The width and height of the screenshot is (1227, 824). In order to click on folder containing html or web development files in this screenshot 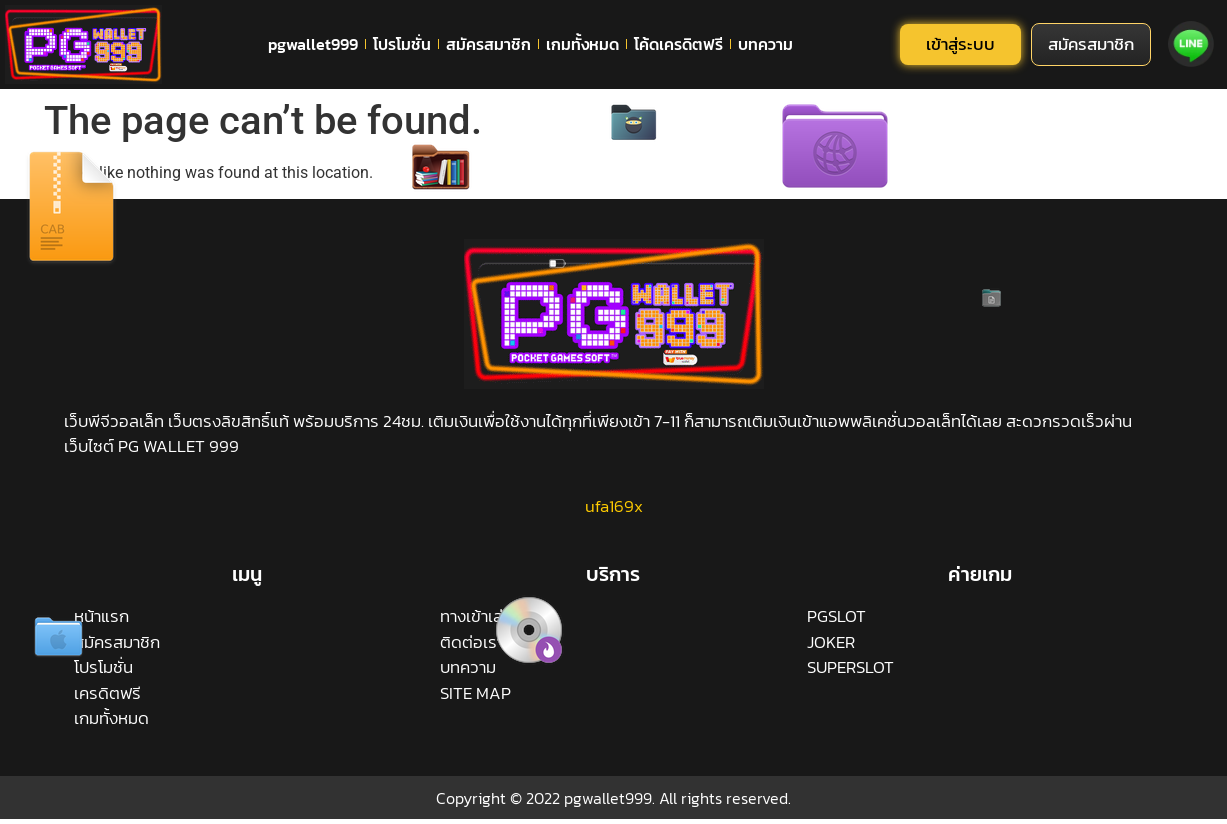, I will do `click(835, 146)`.